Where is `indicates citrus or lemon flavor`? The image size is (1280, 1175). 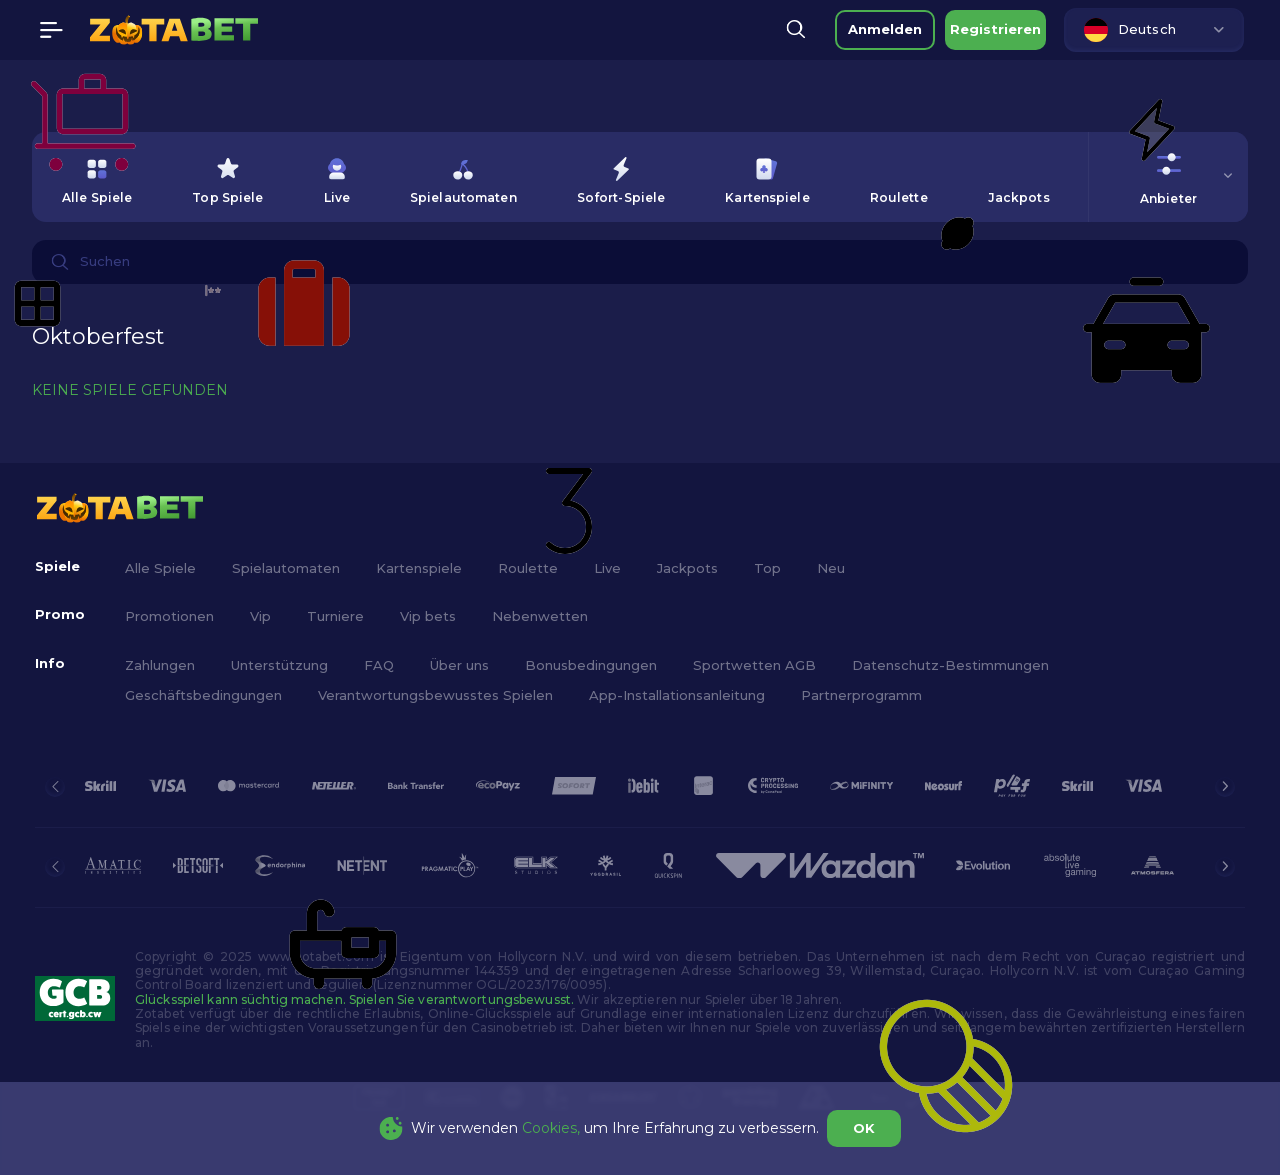
indicates citrus or lemon flavor is located at coordinates (957, 233).